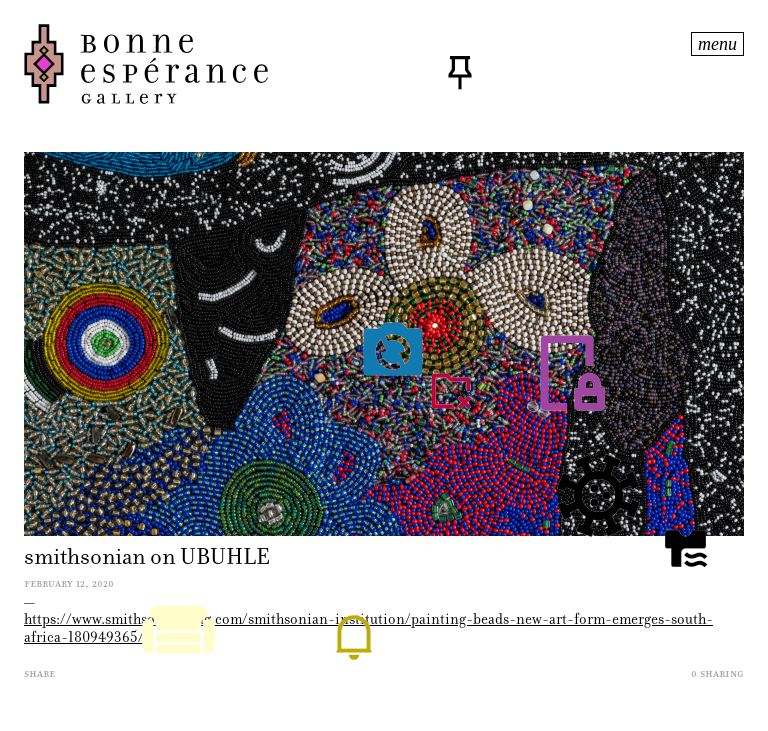 This screenshot has width=768, height=731. Describe the element at coordinates (393, 349) in the screenshot. I see `switch between front and rear camera` at that location.